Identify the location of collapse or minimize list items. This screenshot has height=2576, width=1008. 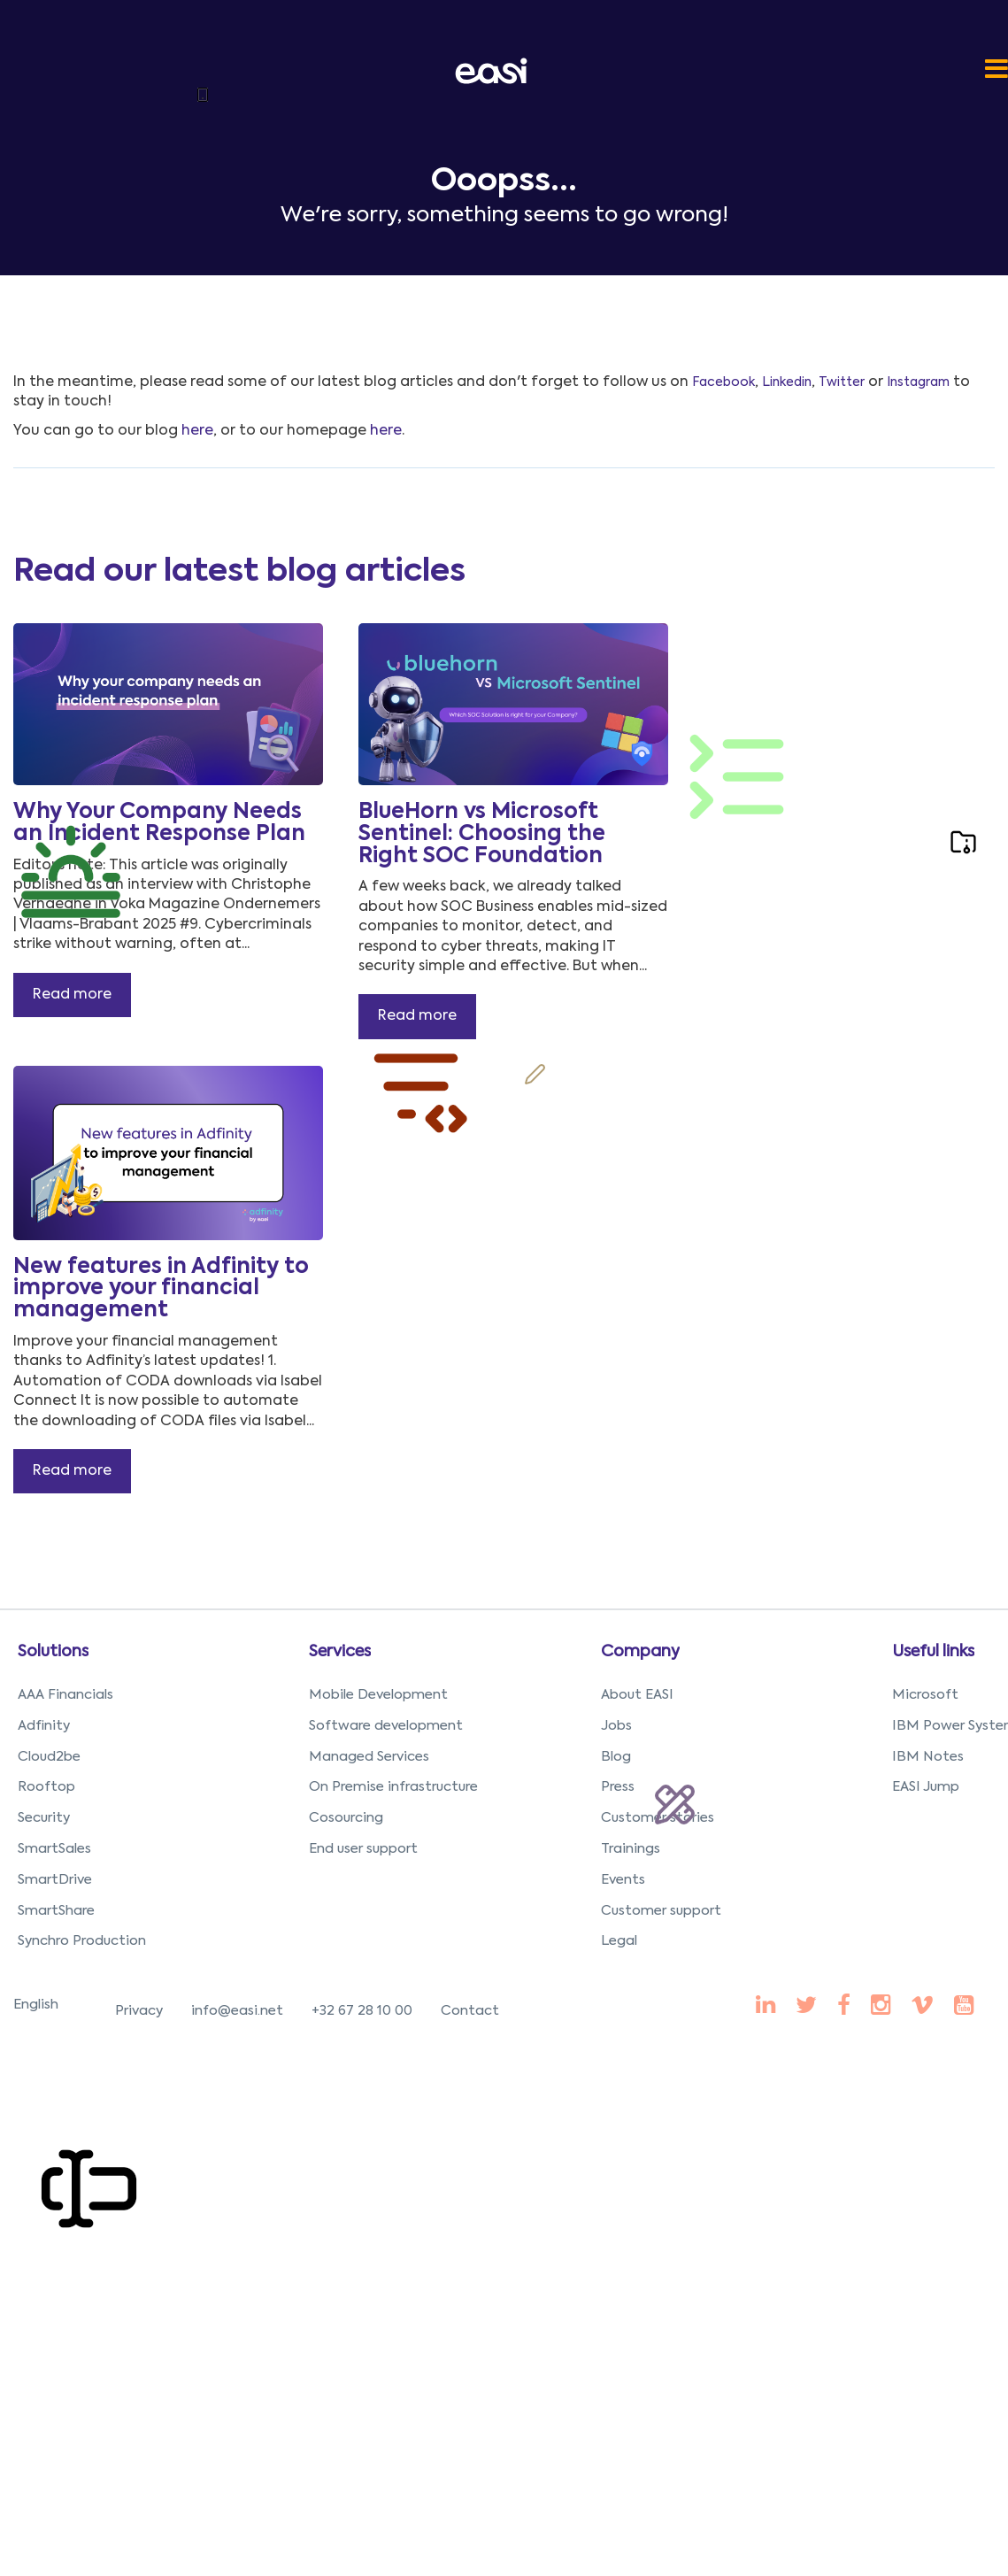
(736, 776).